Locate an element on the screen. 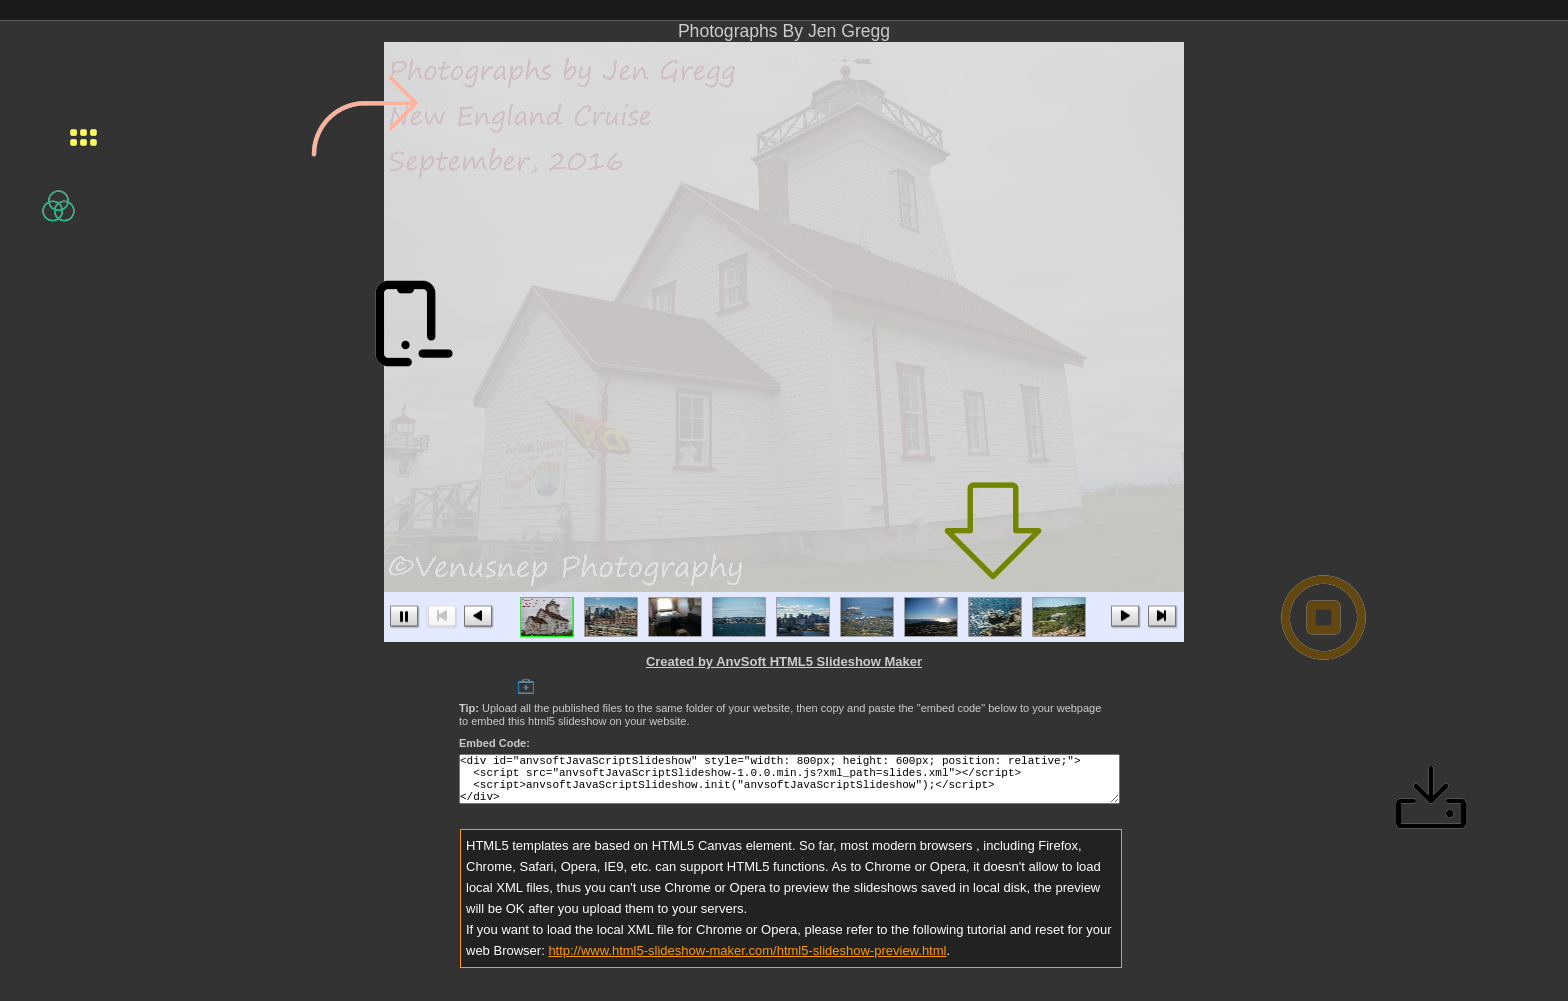 Image resolution: width=1568 pixels, height=1001 pixels. share or forward content is located at coordinates (365, 116).